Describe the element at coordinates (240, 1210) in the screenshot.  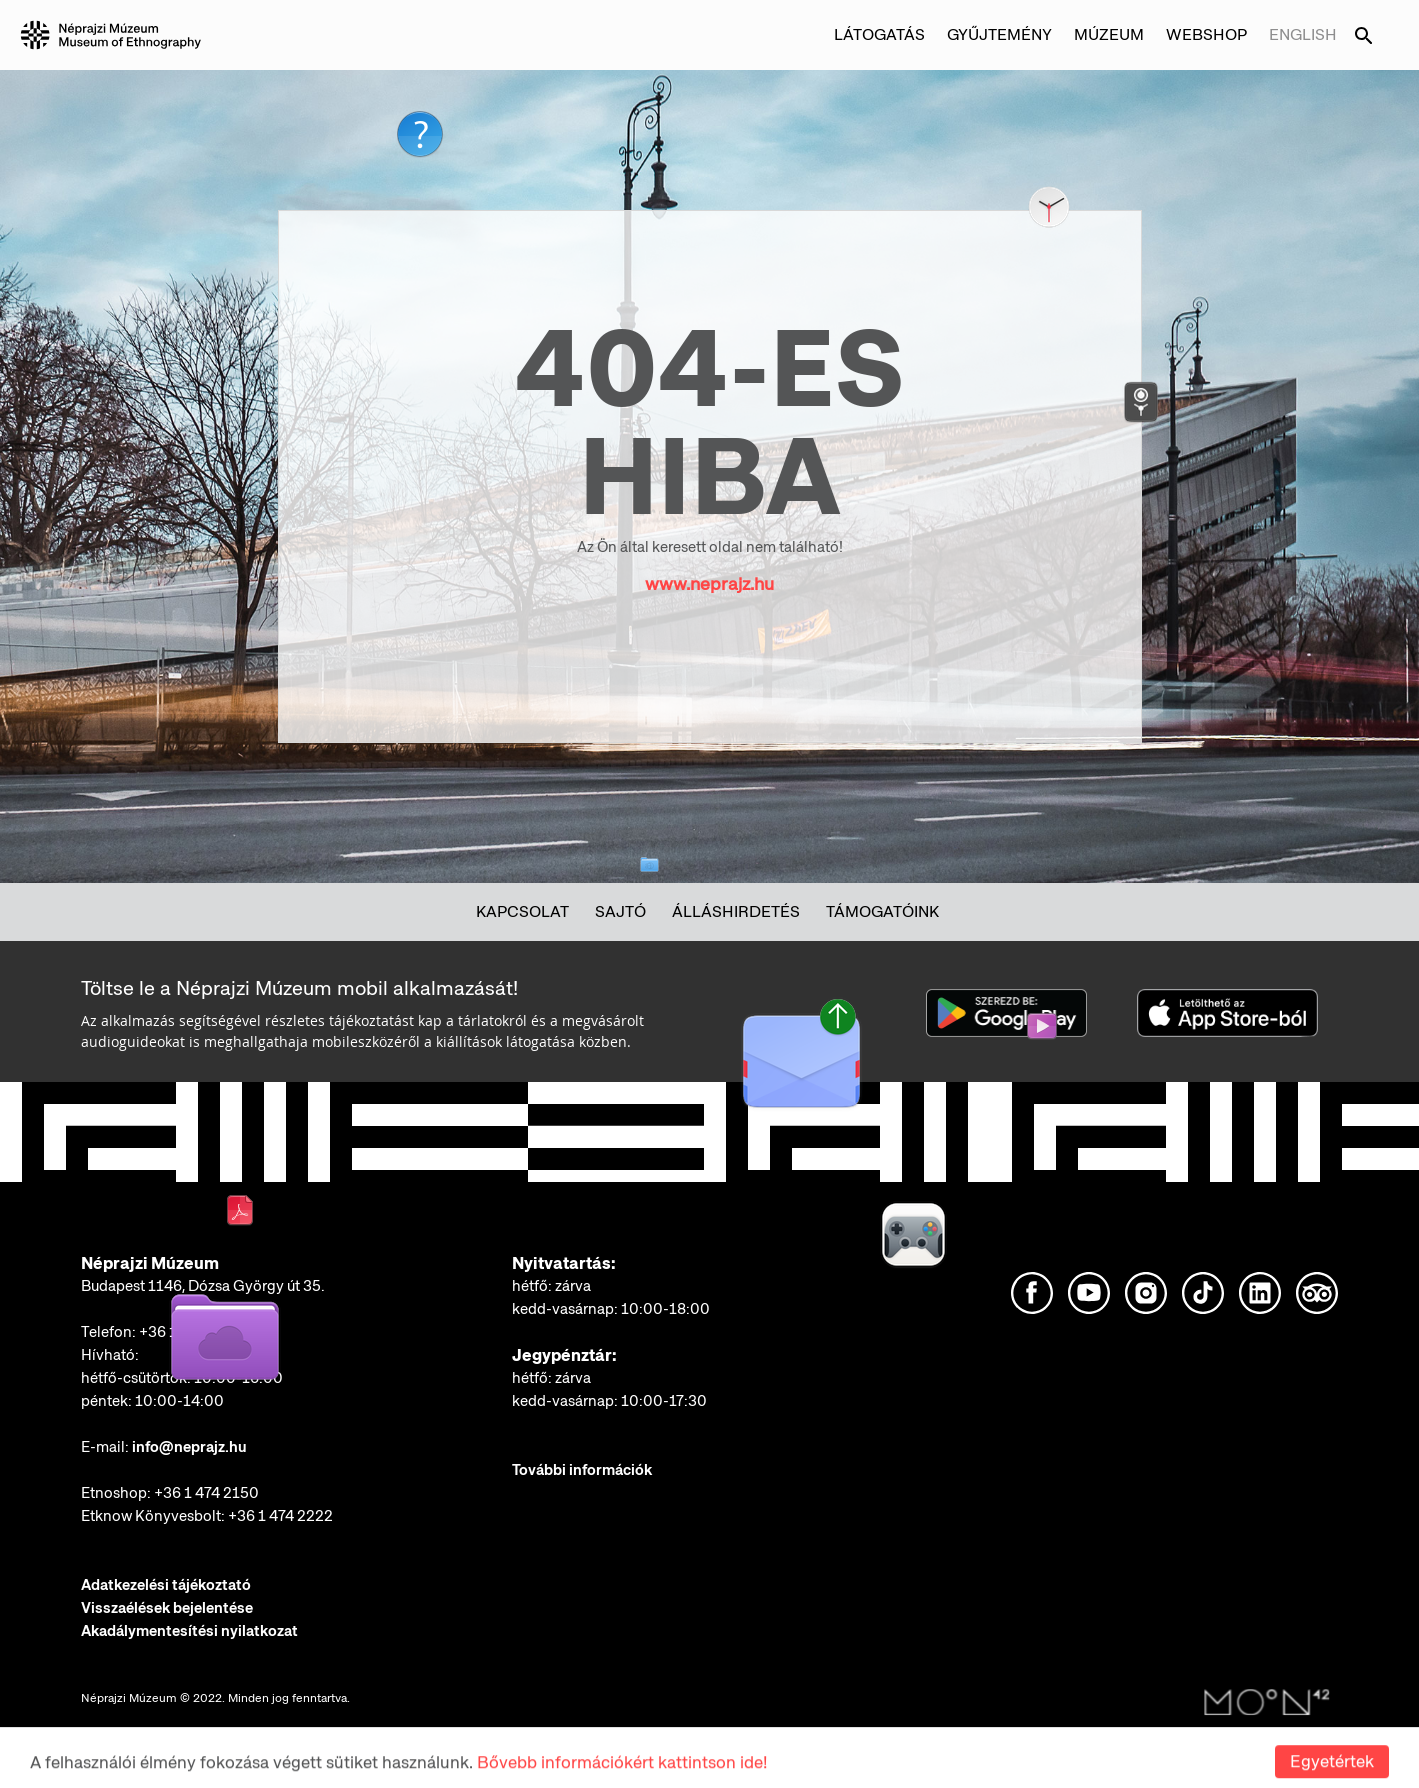
I see `a PDF document file` at that location.